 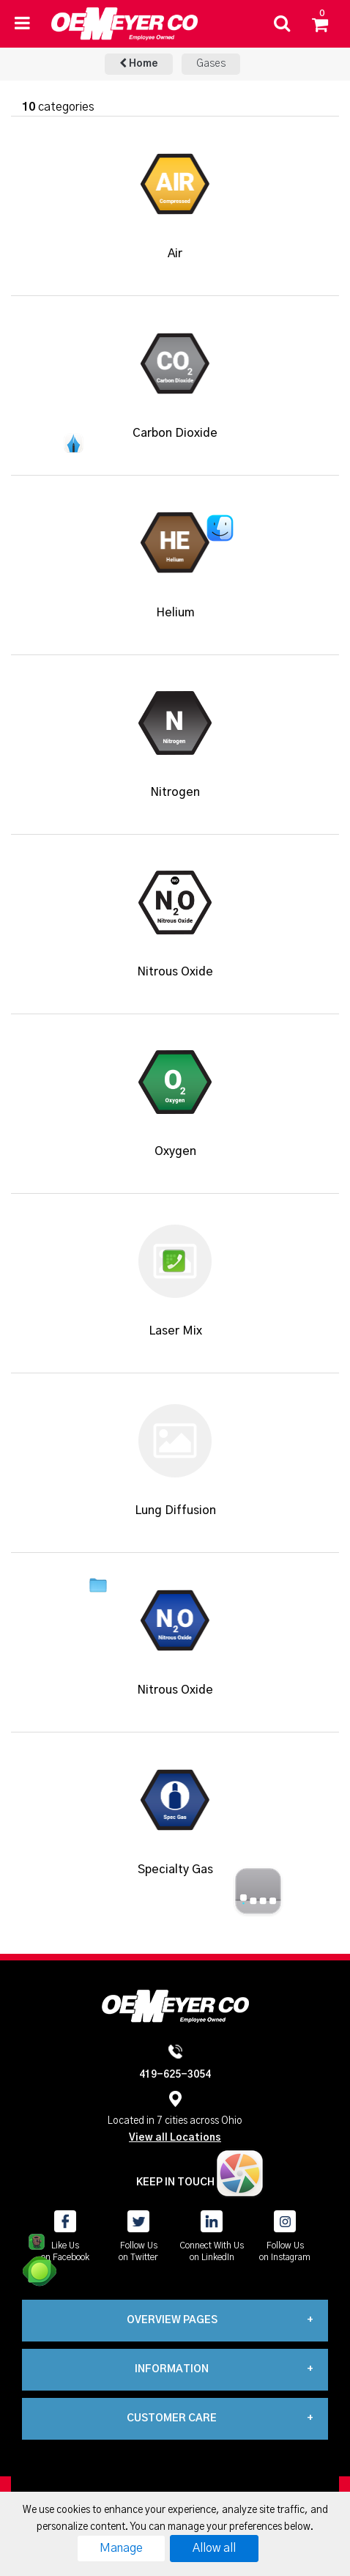 What do you see at coordinates (40, 2271) in the screenshot?
I see `open the recommendations app` at bounding box center [40, 2271].